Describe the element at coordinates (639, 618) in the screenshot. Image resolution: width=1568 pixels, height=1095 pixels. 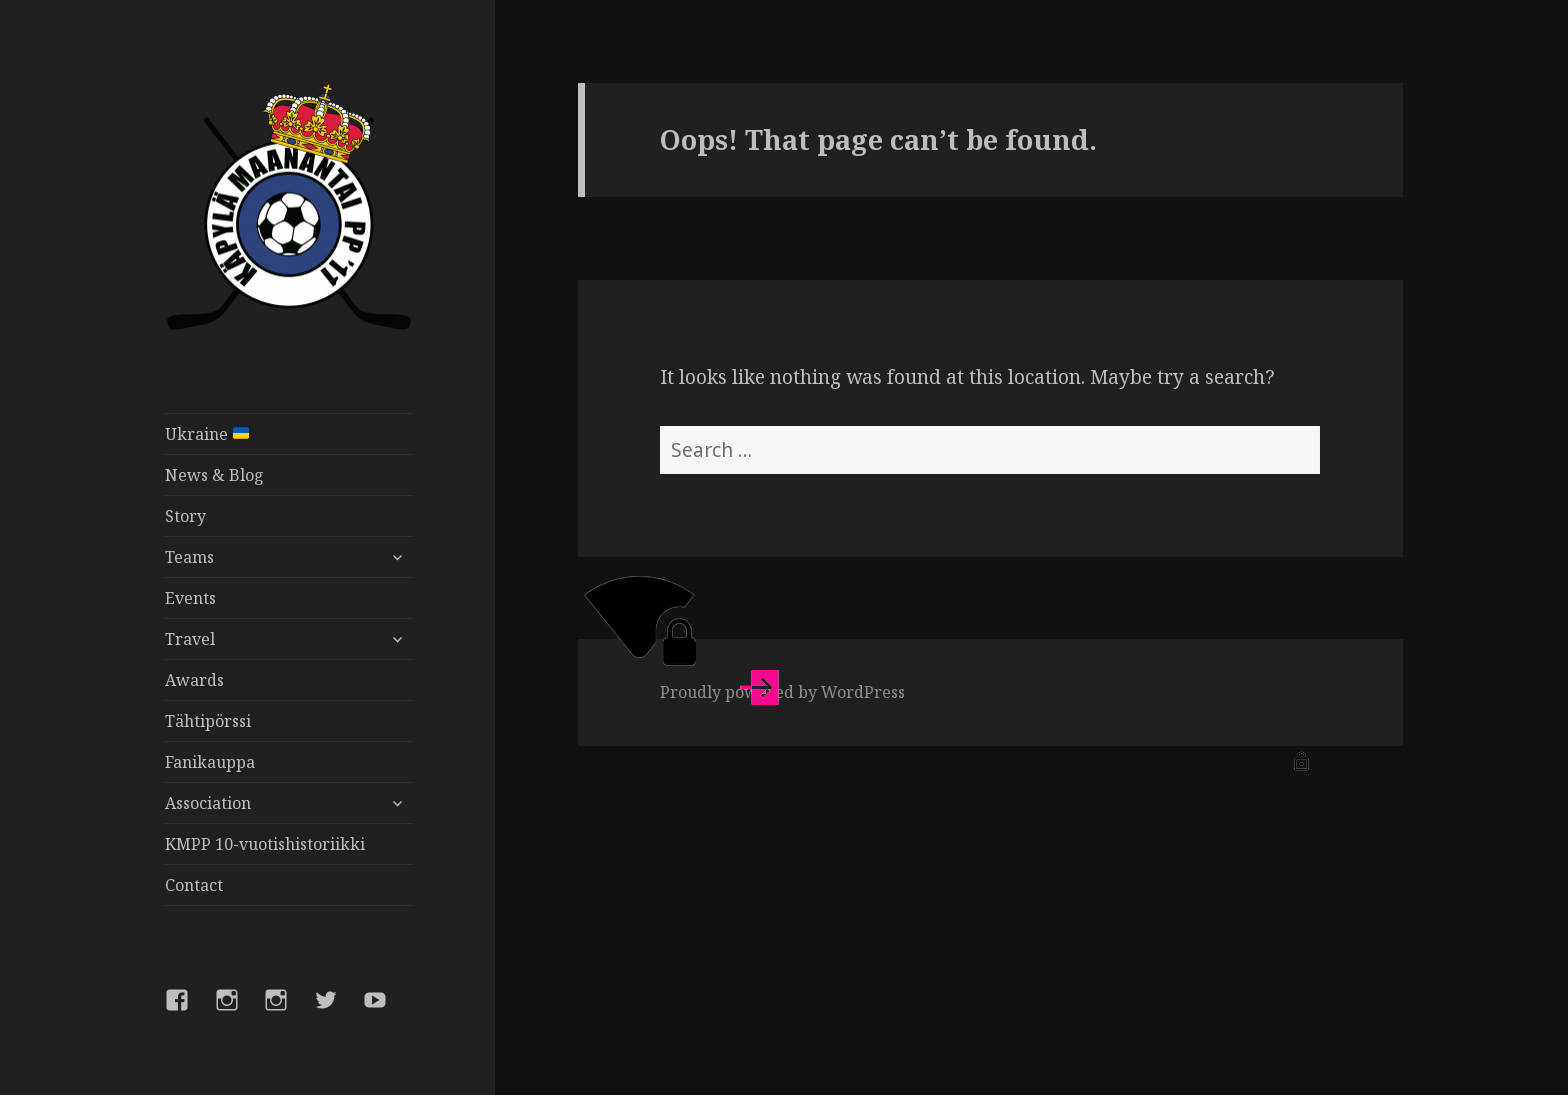
I see `indicates a secure wifi connection at full signal strength` at that location.